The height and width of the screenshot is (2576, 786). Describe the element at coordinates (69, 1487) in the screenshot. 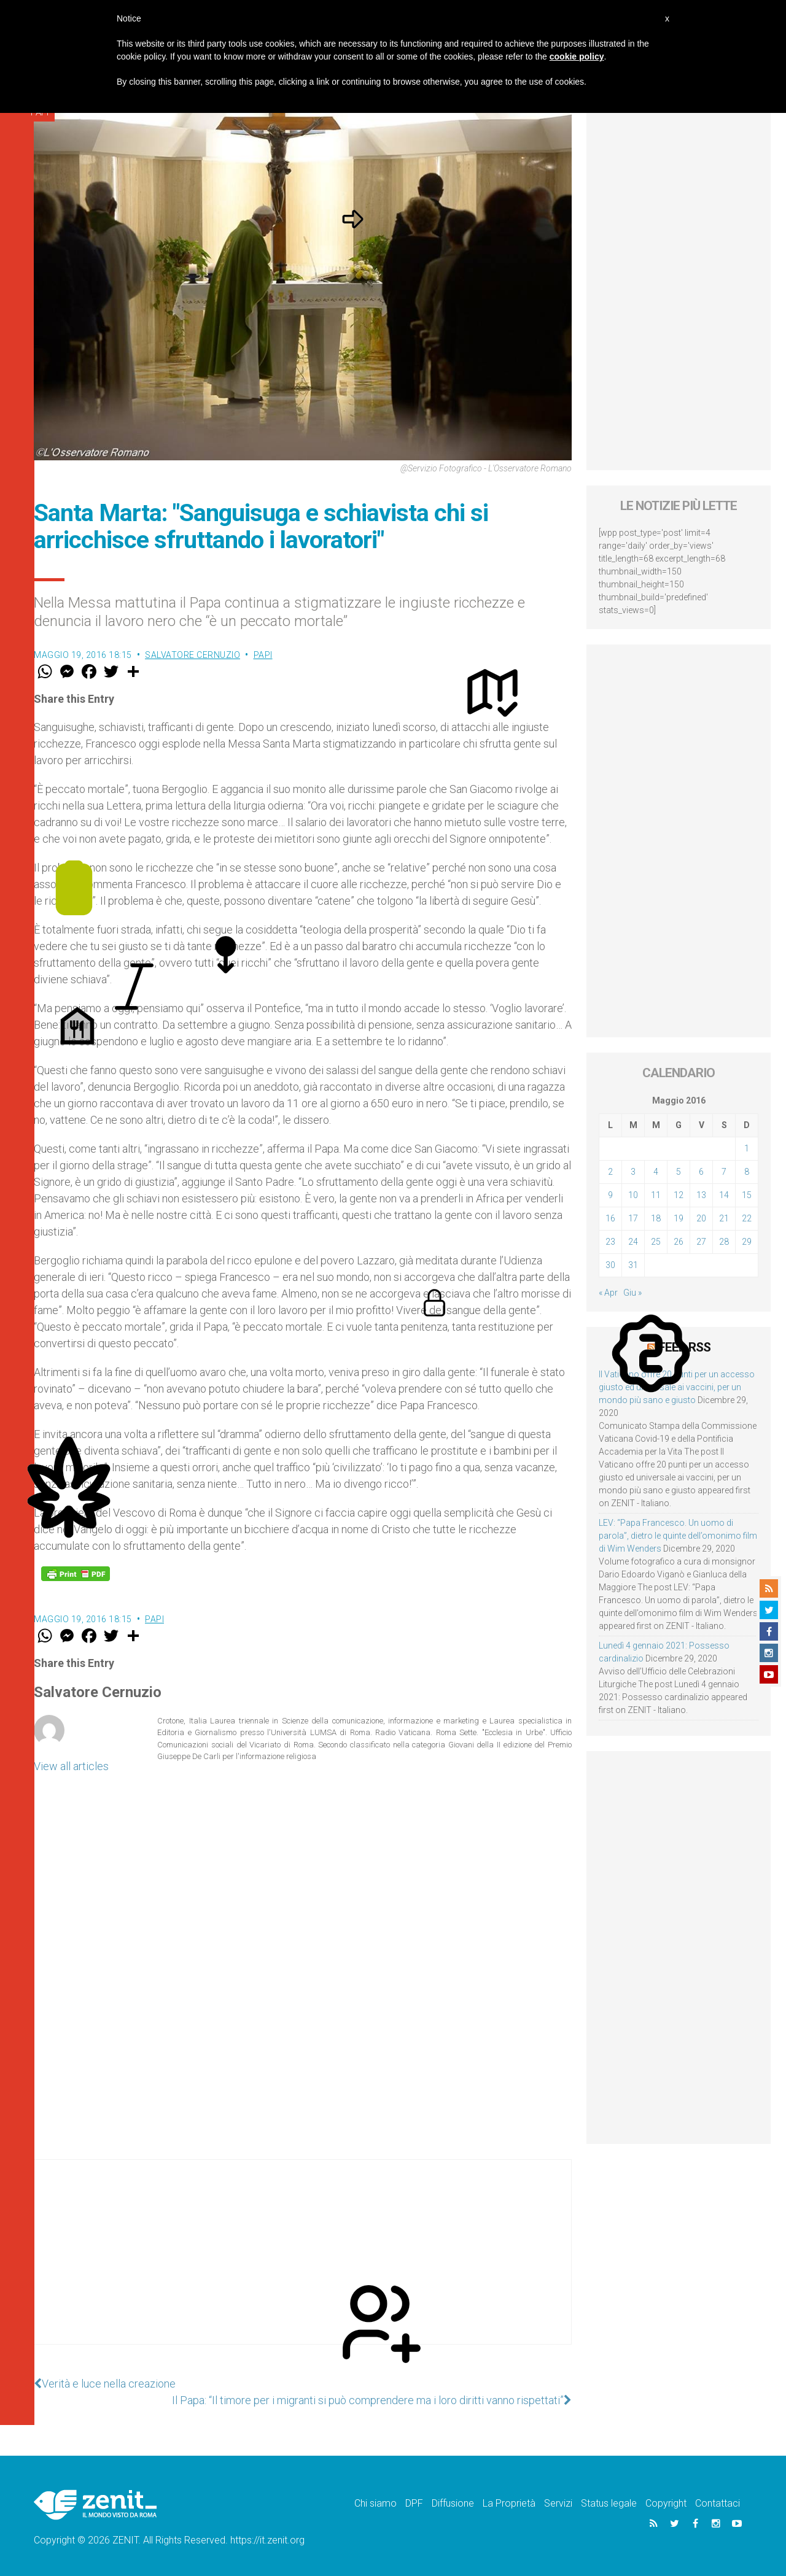

I see `indicates cannabis-related content or products` at that location.